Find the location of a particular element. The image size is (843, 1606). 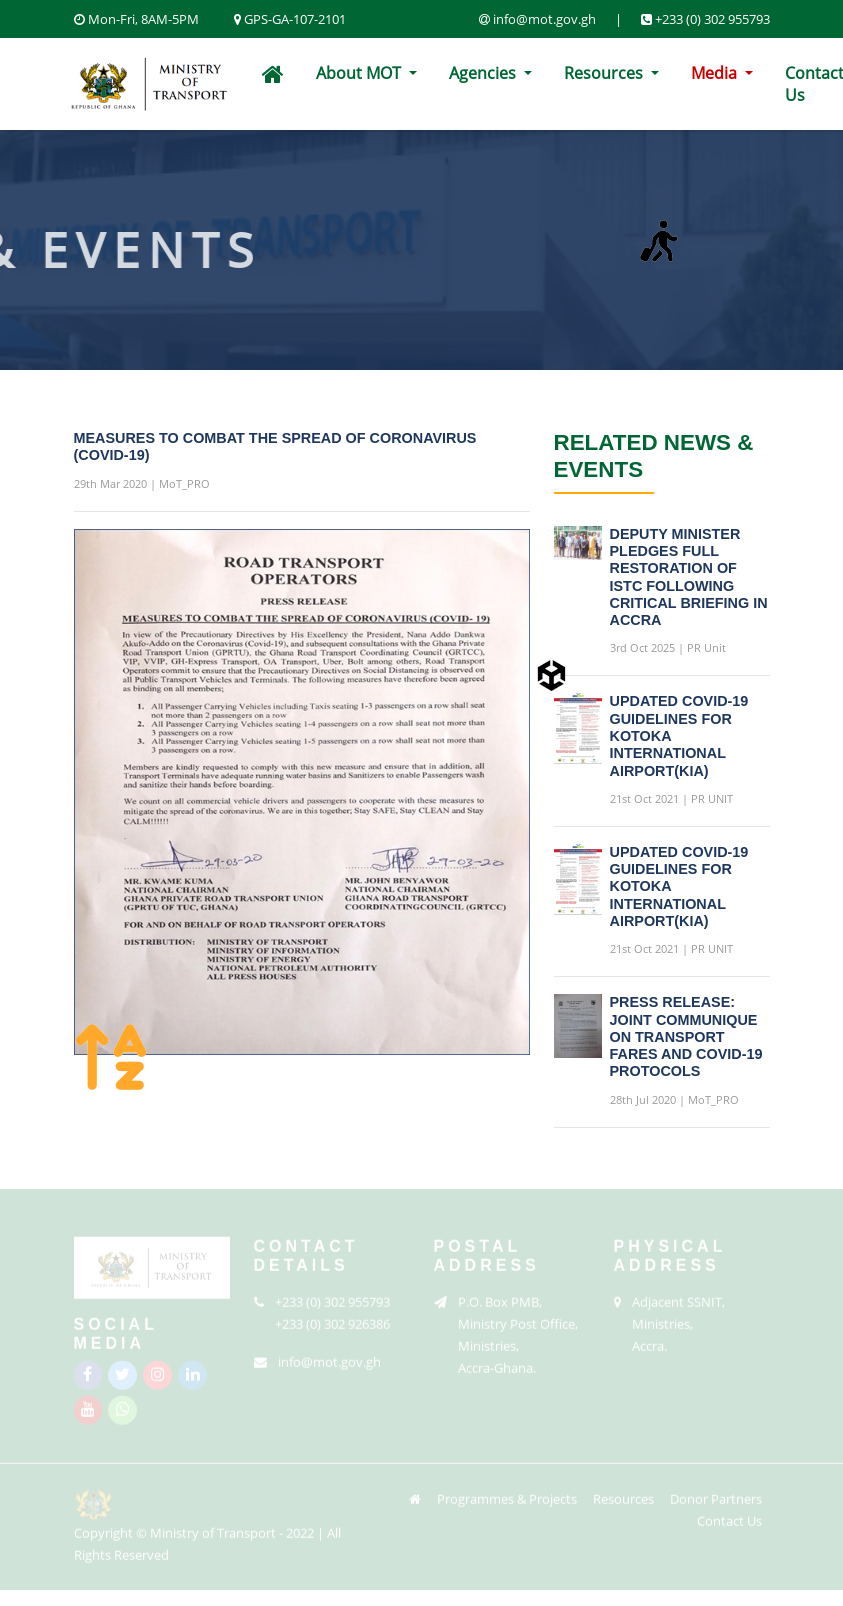

Unity game engine logo is located at coordinates (551, 675).